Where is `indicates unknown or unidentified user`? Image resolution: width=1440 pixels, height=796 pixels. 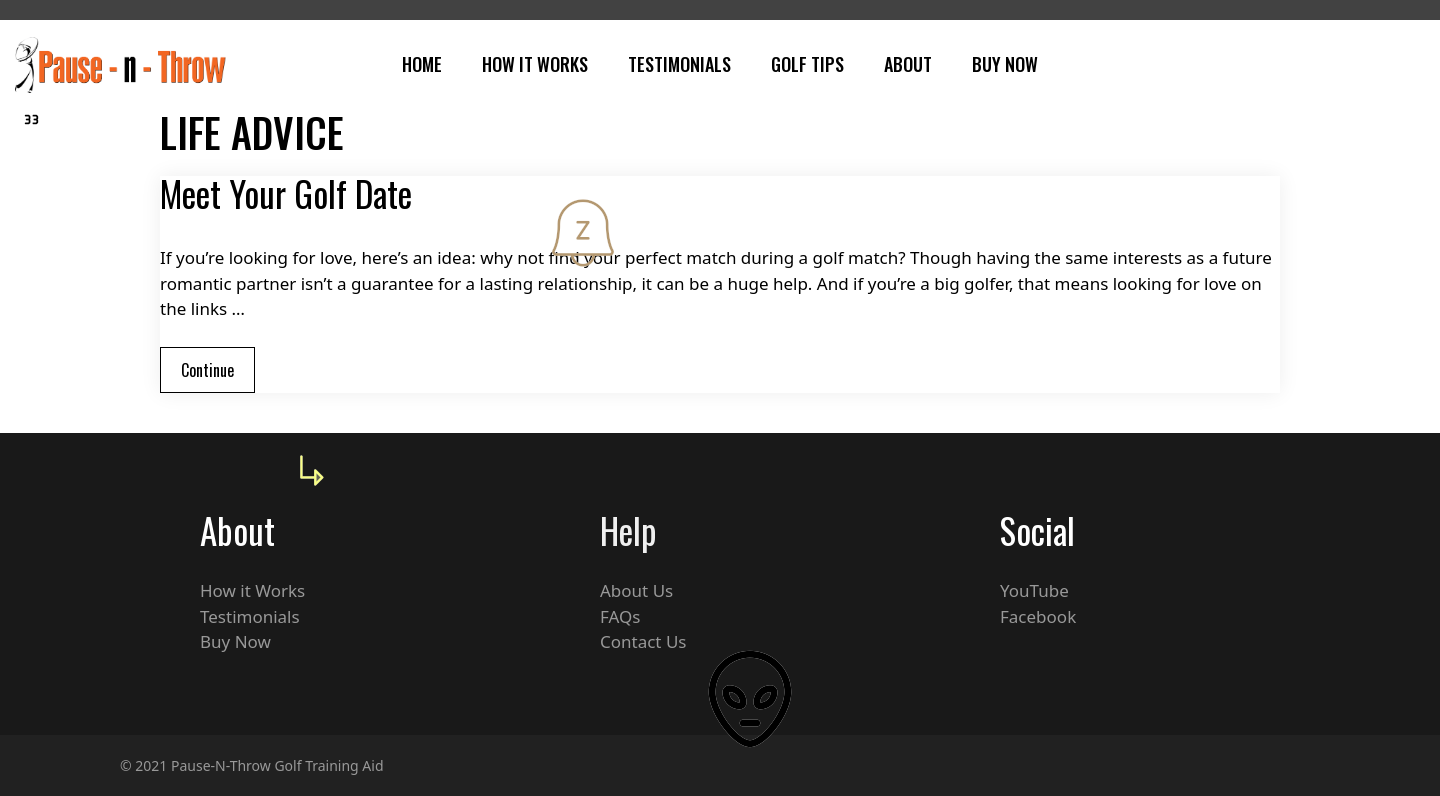 indicates unknown or unidentified user is located at coordinates (750, 699).